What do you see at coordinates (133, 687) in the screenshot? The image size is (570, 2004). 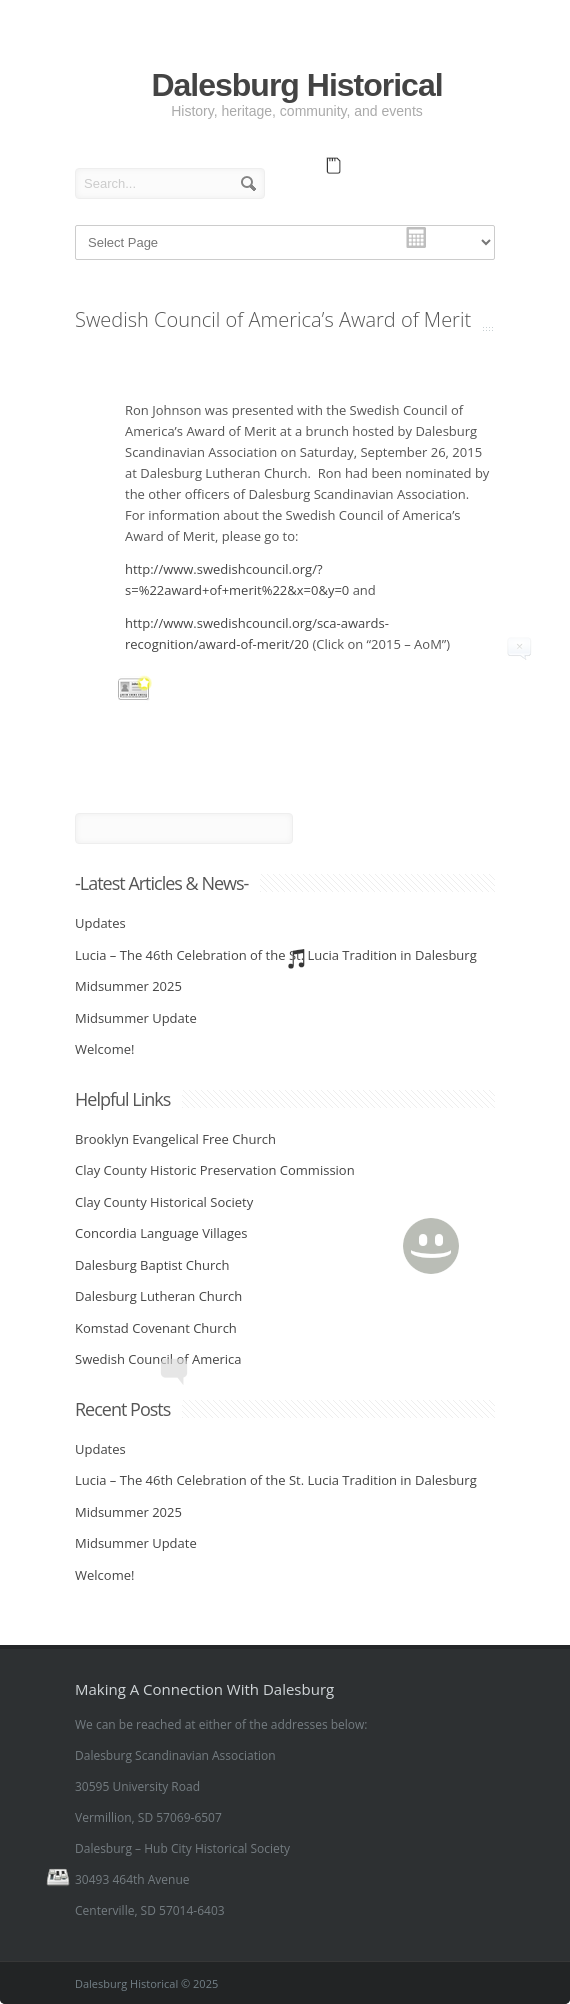 I see `add a new contact` at bounding box center [133, 687].